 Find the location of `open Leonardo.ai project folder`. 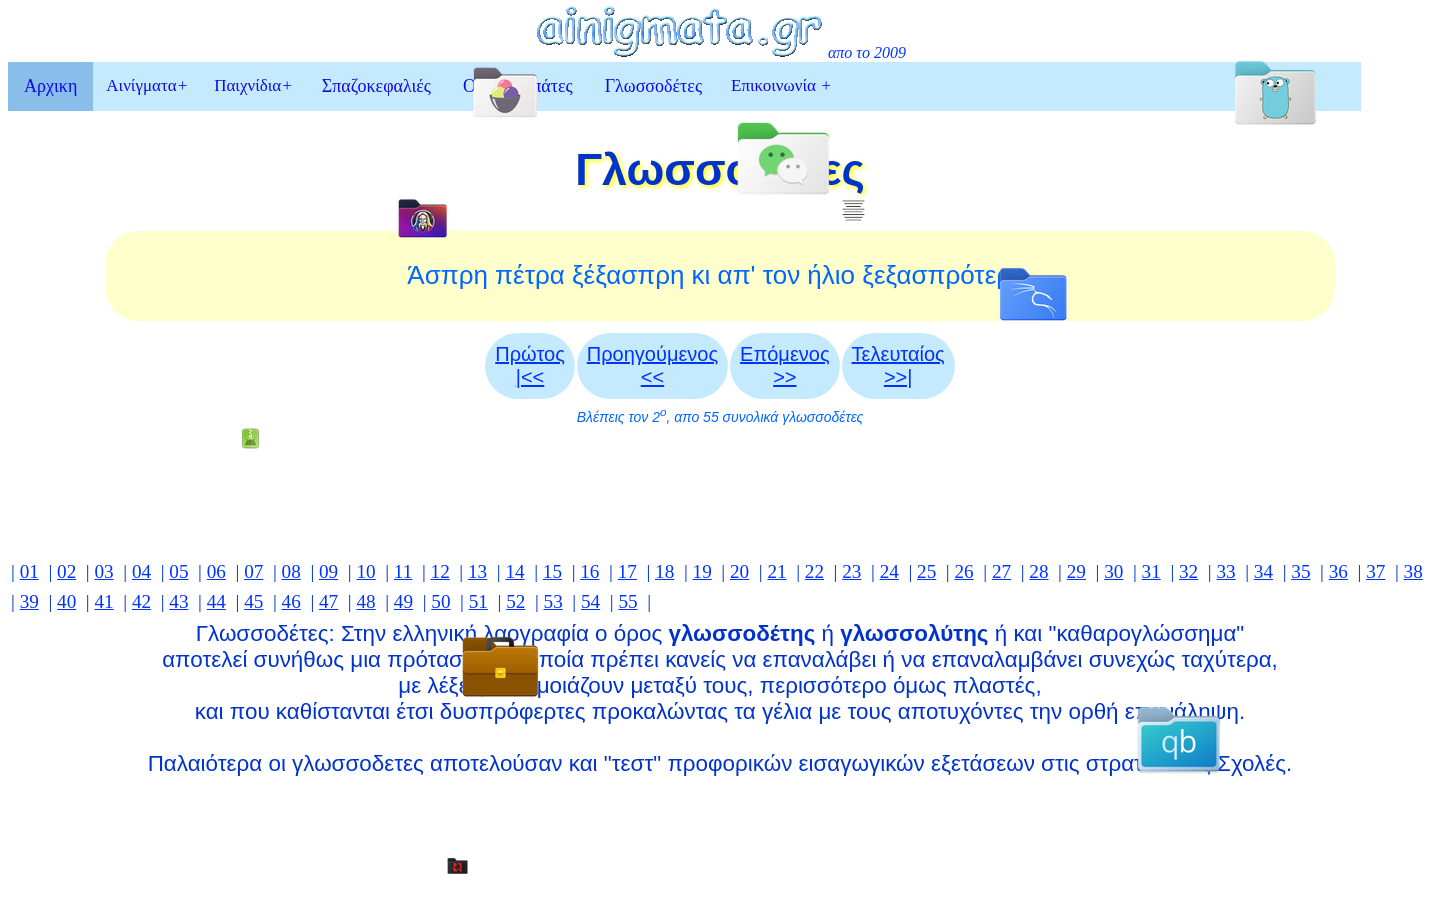

open Leonardo.ai project folder is located at coordinates (422, 219).